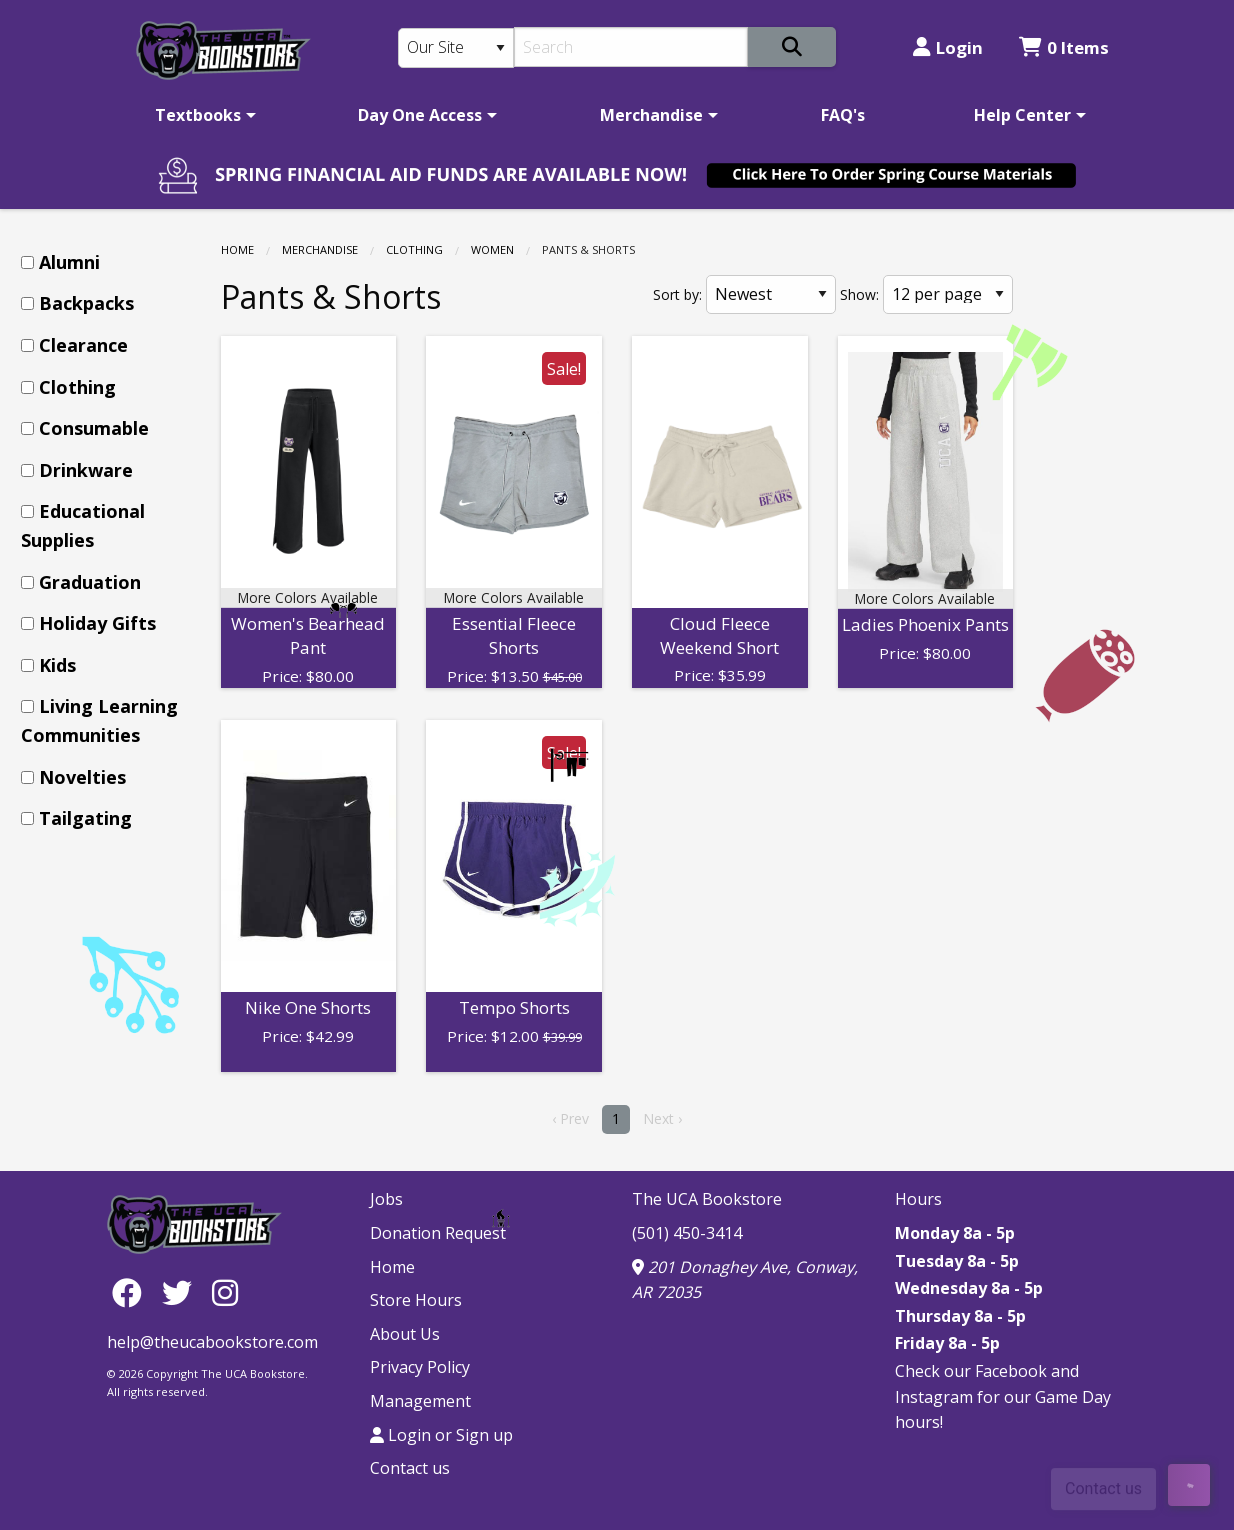 The width and height of the screenshot is (1234, 1530). Describe the element at coordinates (343, 610) in the screenshot. I see `equip shoulder armor to your character` at that location.